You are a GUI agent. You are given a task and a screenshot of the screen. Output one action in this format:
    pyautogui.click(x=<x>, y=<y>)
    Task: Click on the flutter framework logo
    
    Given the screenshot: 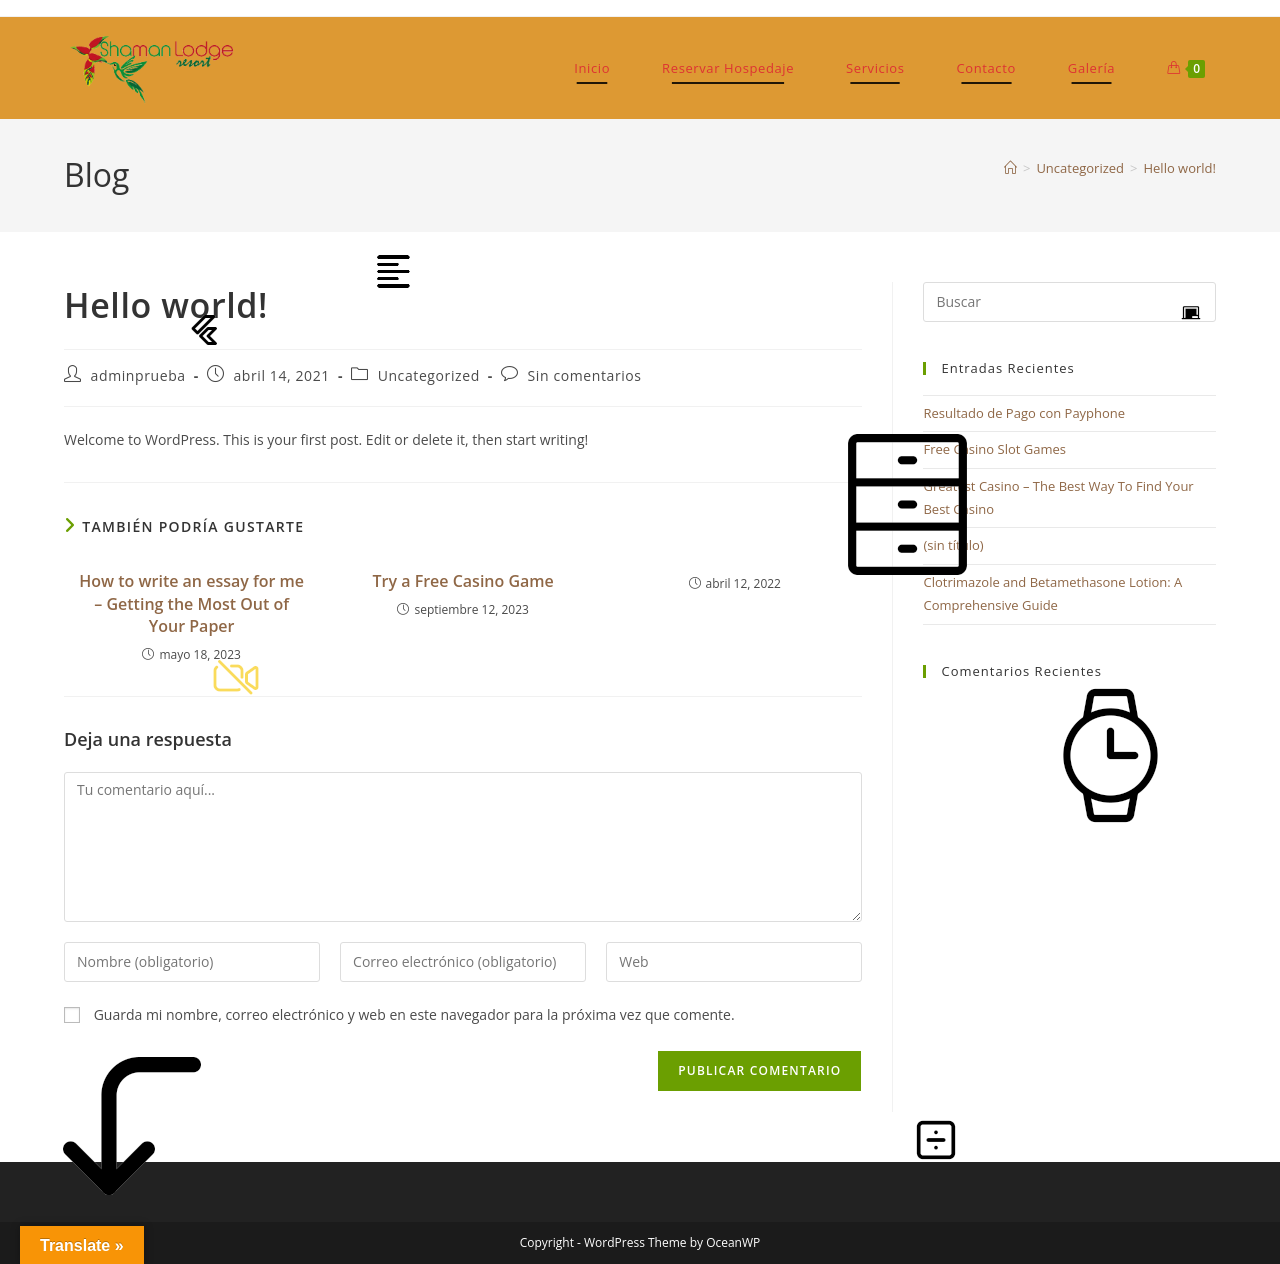 What is the action you would take?
    pyautogui.click(x=205, y=330)
    